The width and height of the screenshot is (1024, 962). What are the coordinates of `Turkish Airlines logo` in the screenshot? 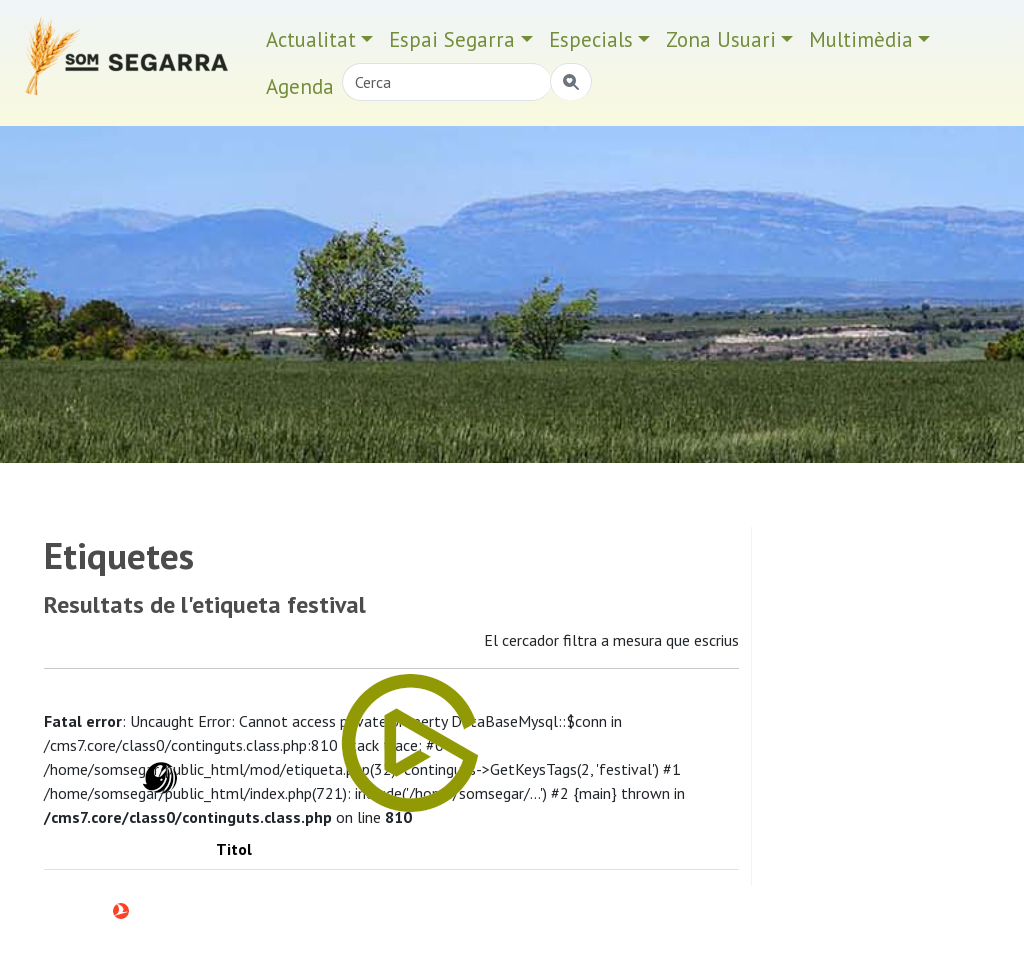 It's located at (121, 911).